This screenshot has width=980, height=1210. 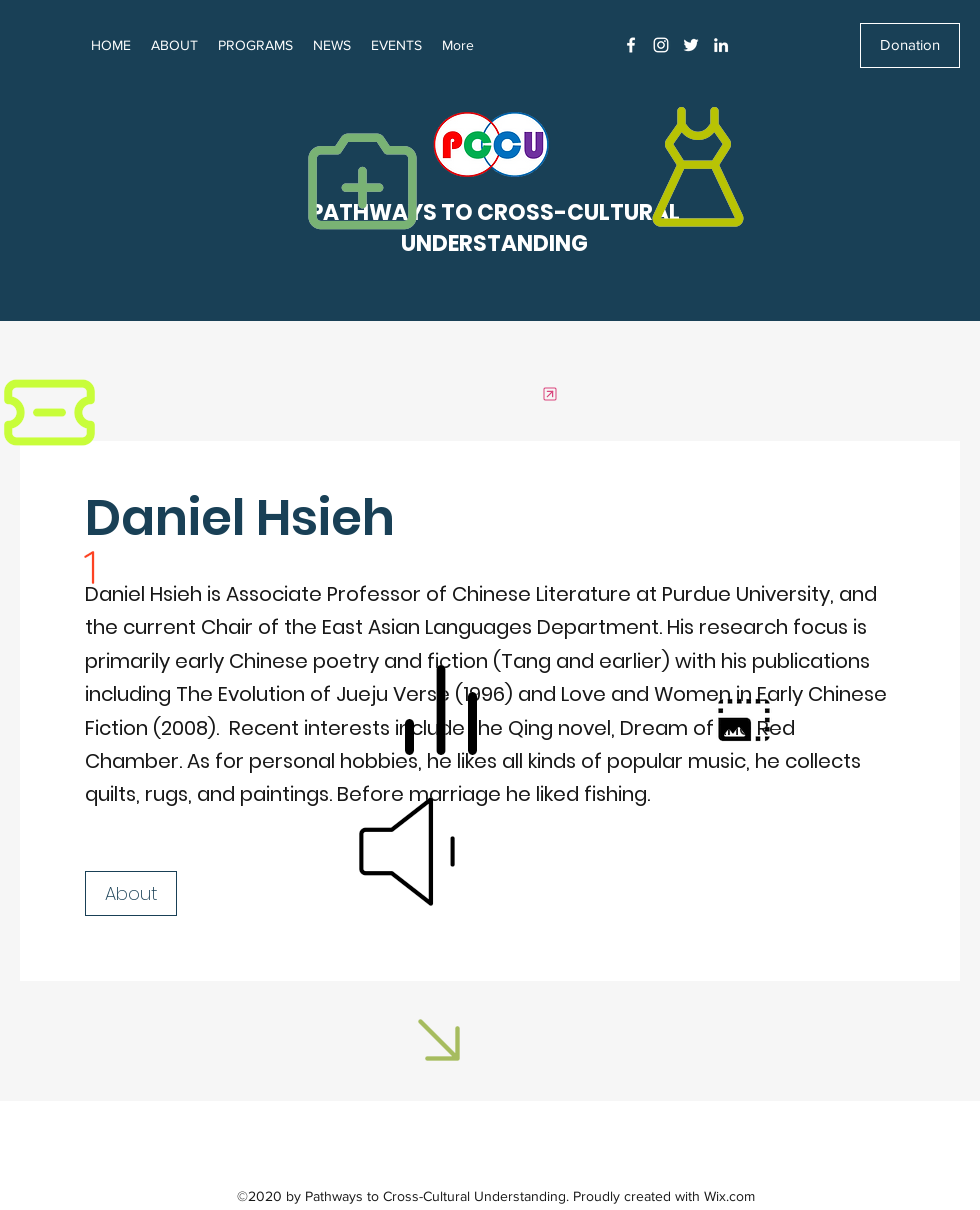 What do you see at coordinates (441, 710) in the screenshot?
I see `view bar chart or statistics` at bounding box center [441, 710].